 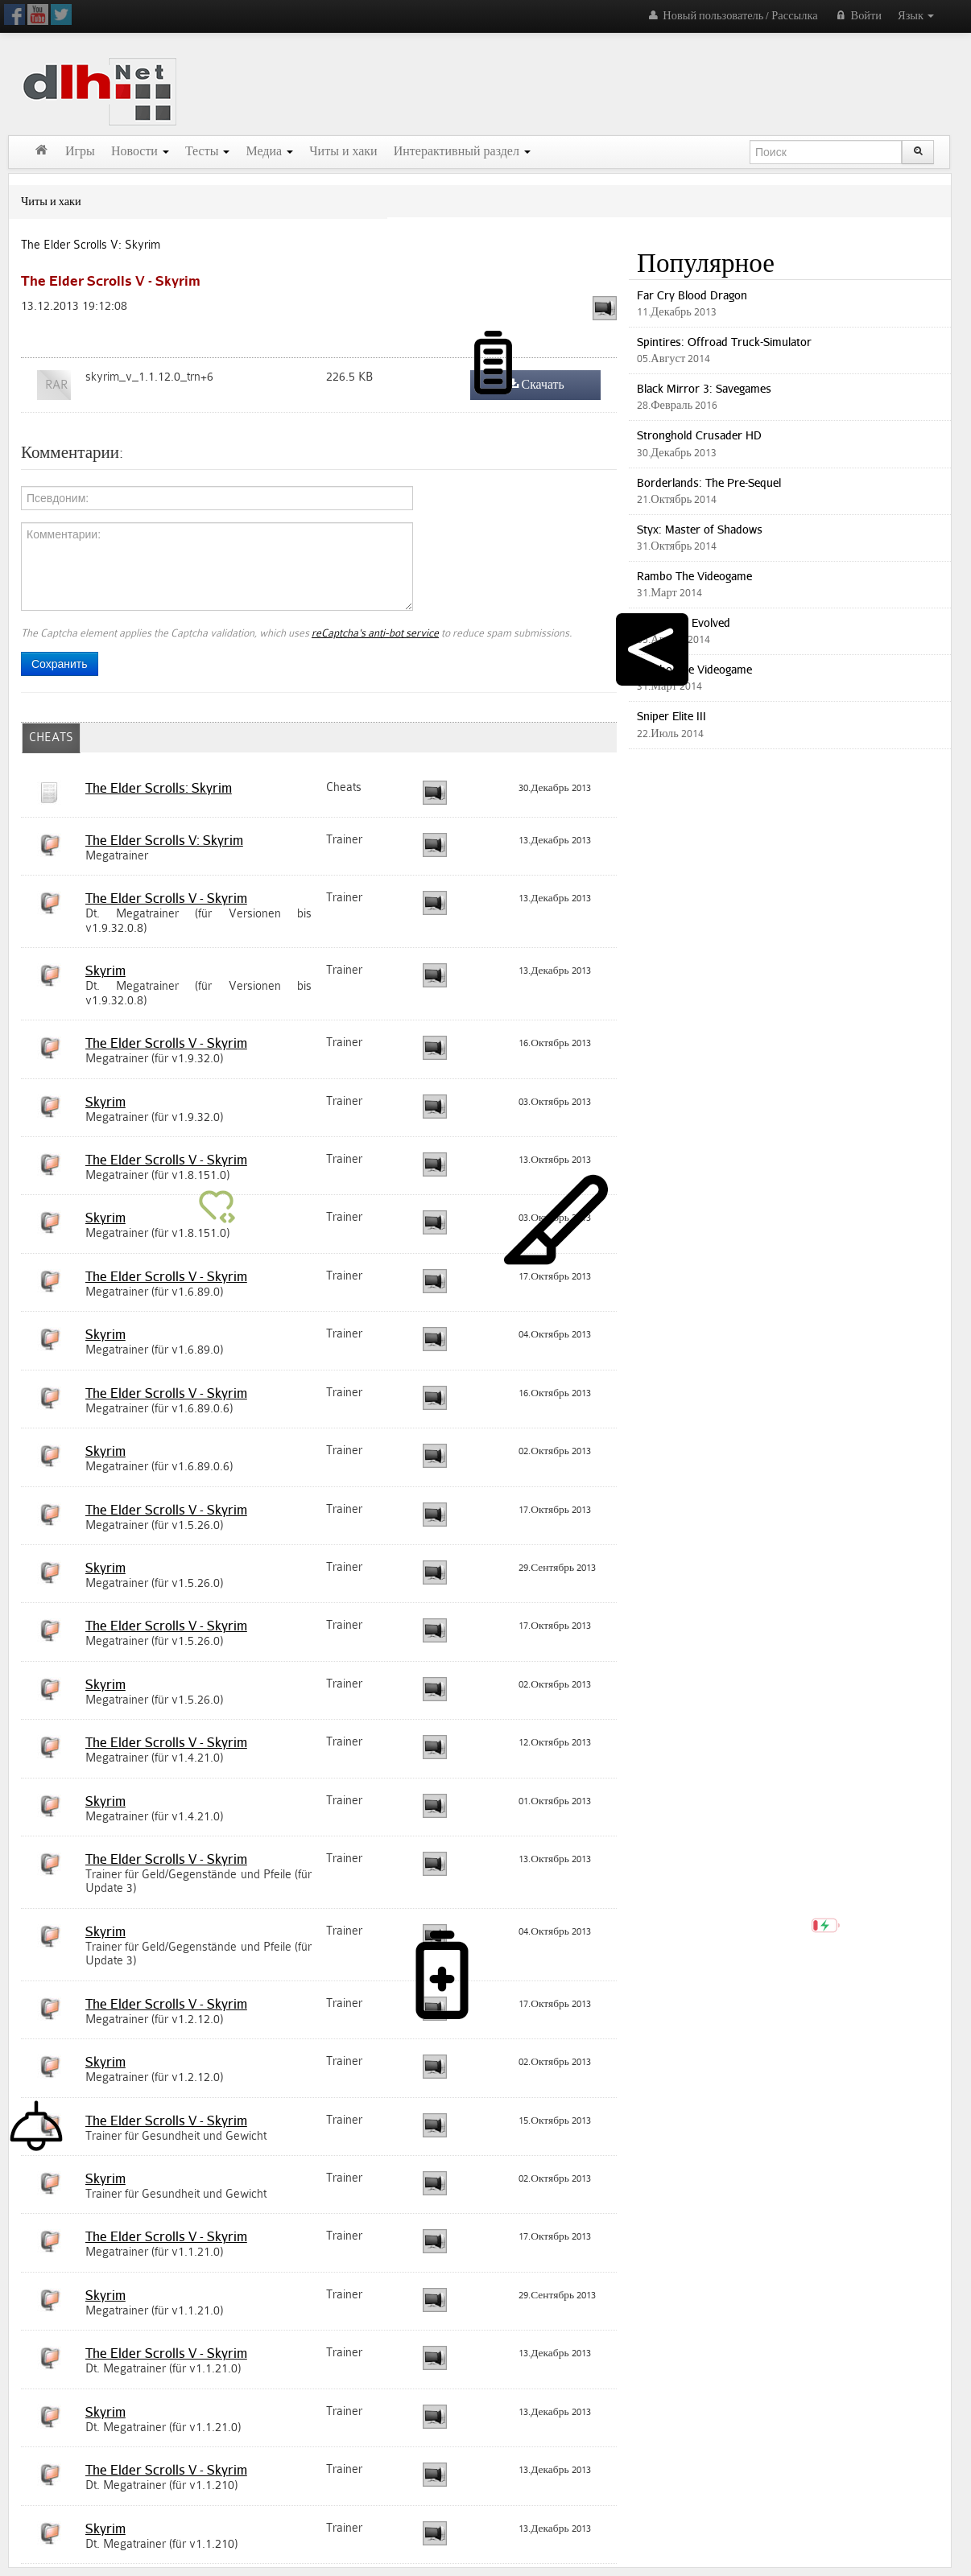 What do you see at coordinates (442, 1975) in the screenshot?
I see `add or extend battery life` at bounding box center [442, 1975].